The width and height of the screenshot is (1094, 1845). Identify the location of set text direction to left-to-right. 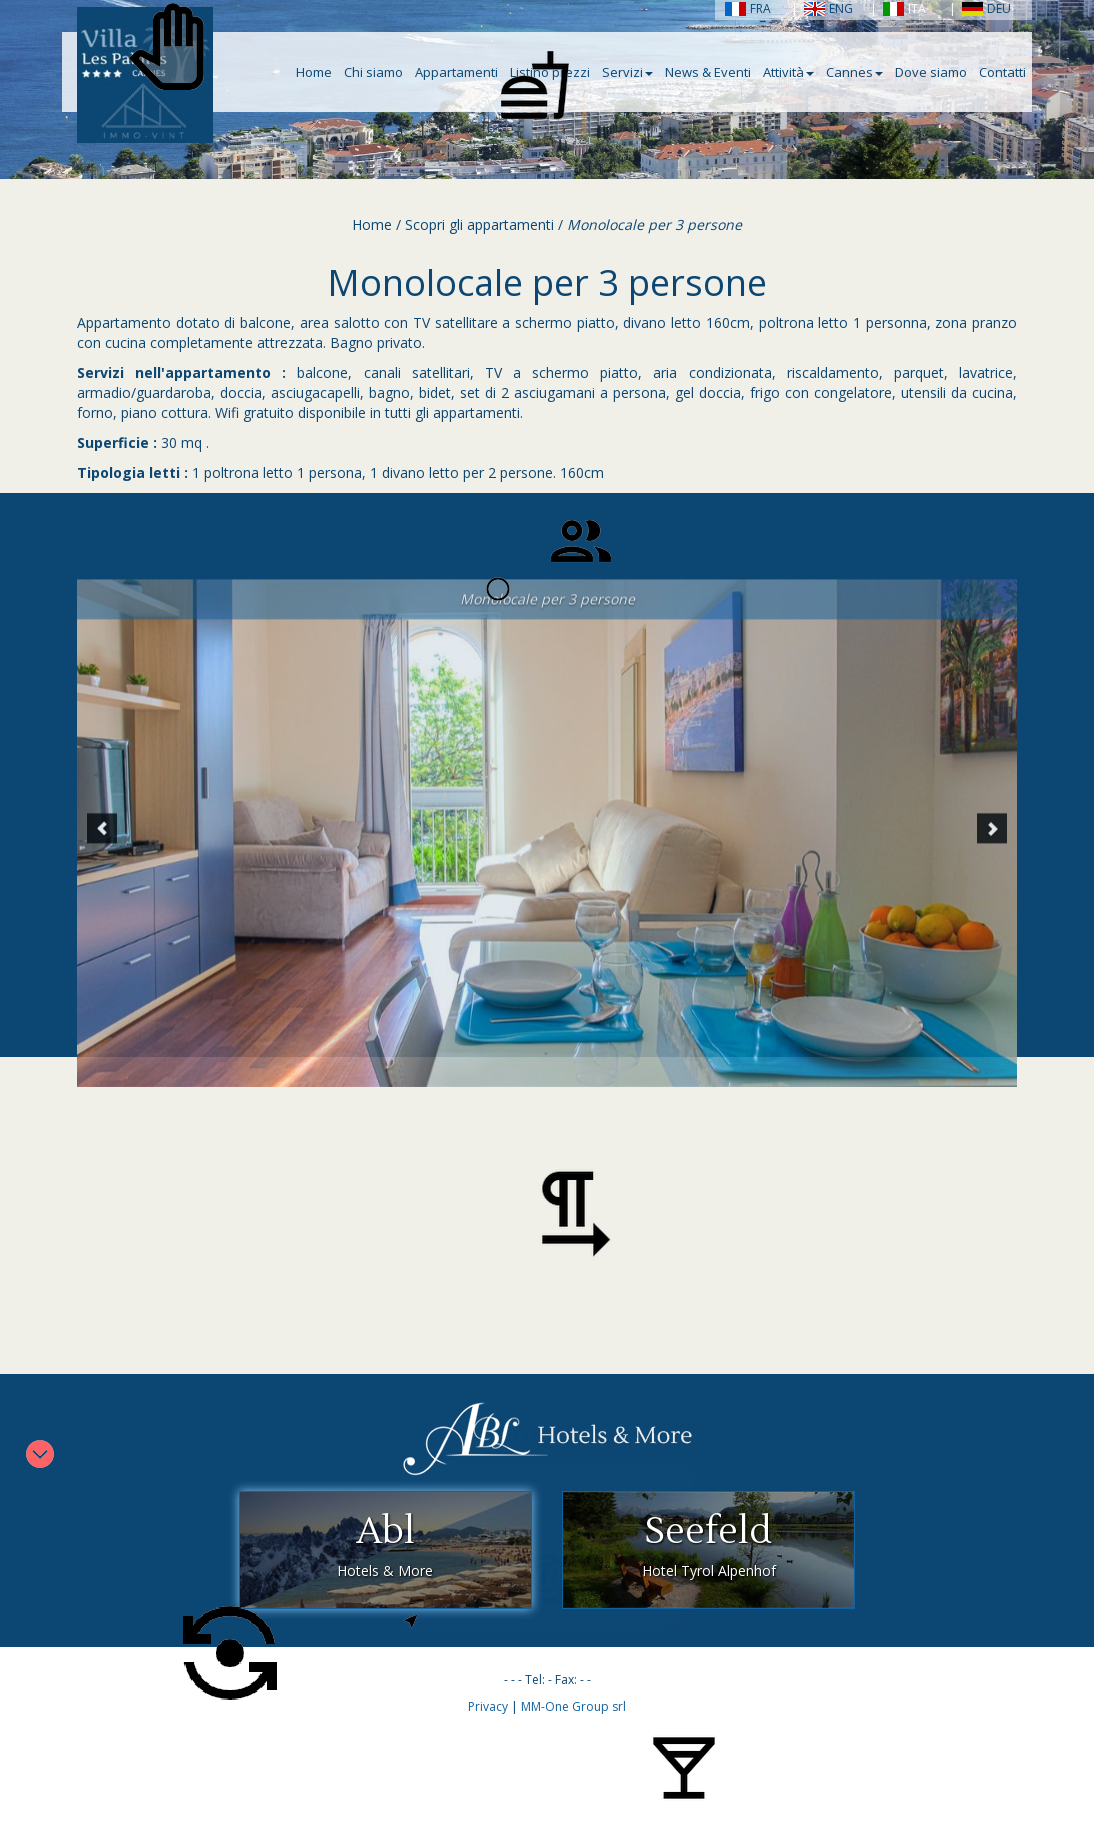
(572, 1214).